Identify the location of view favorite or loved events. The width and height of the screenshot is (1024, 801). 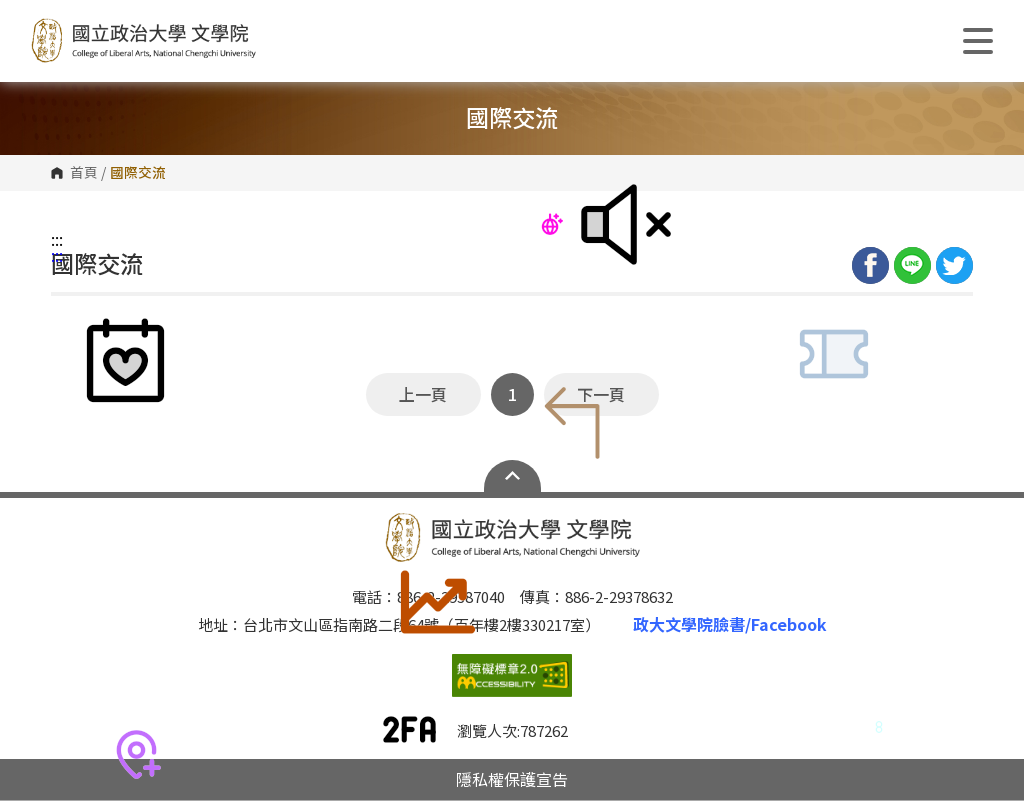
(125, 363).